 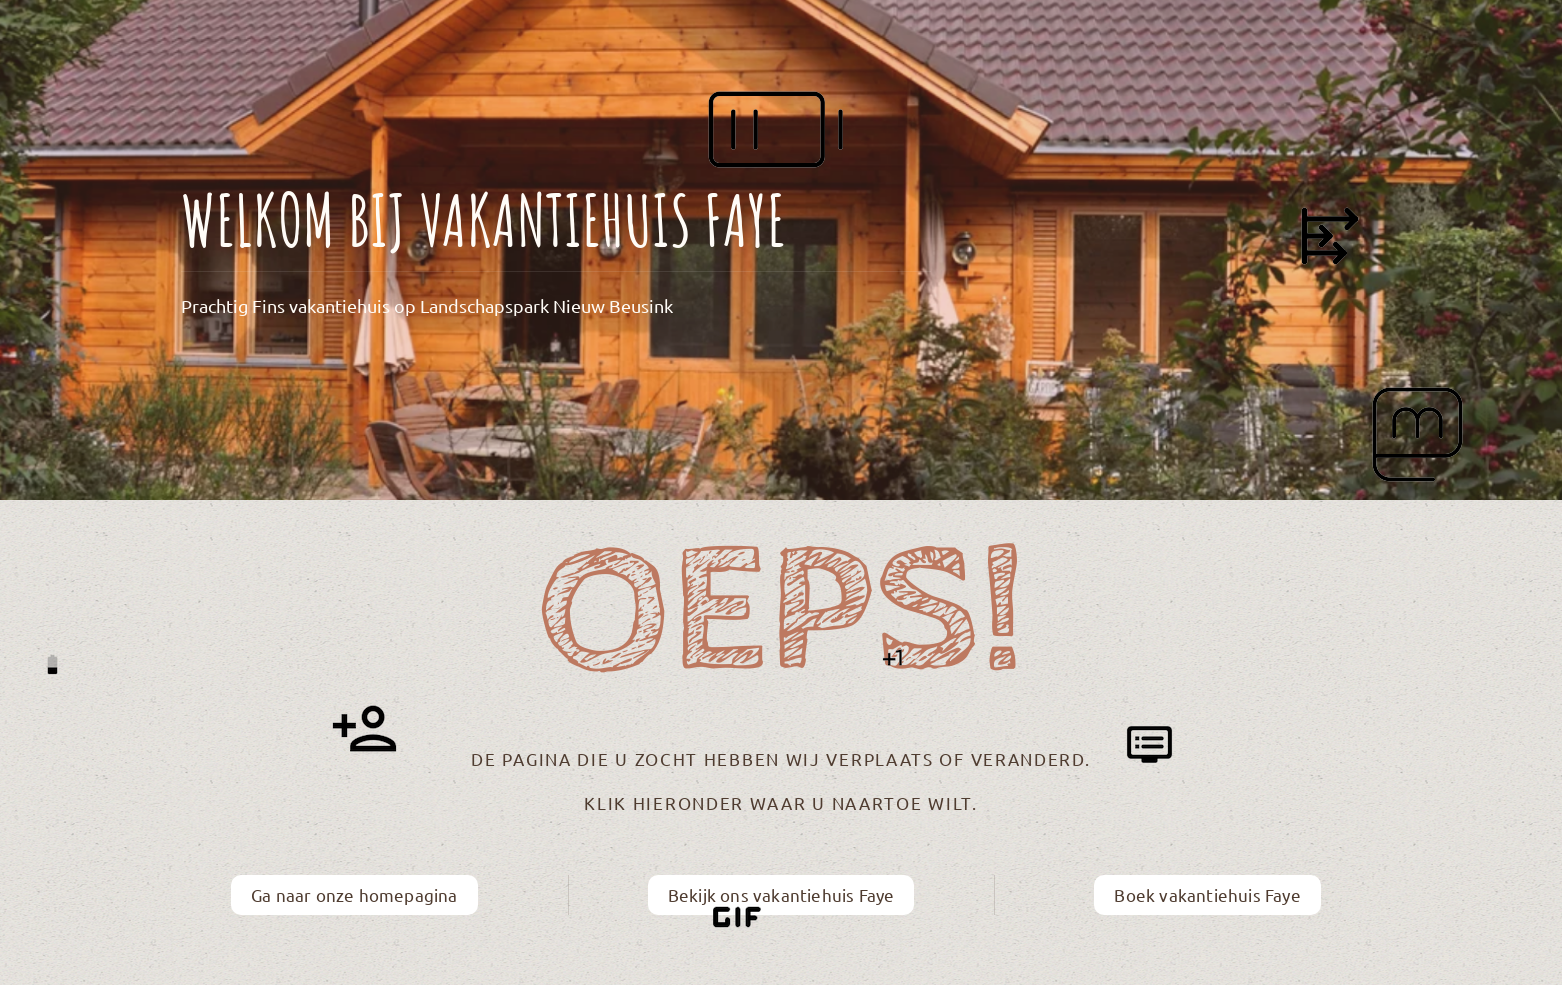 I want to click on indicates medium battery level, so click(x=773, y=129).